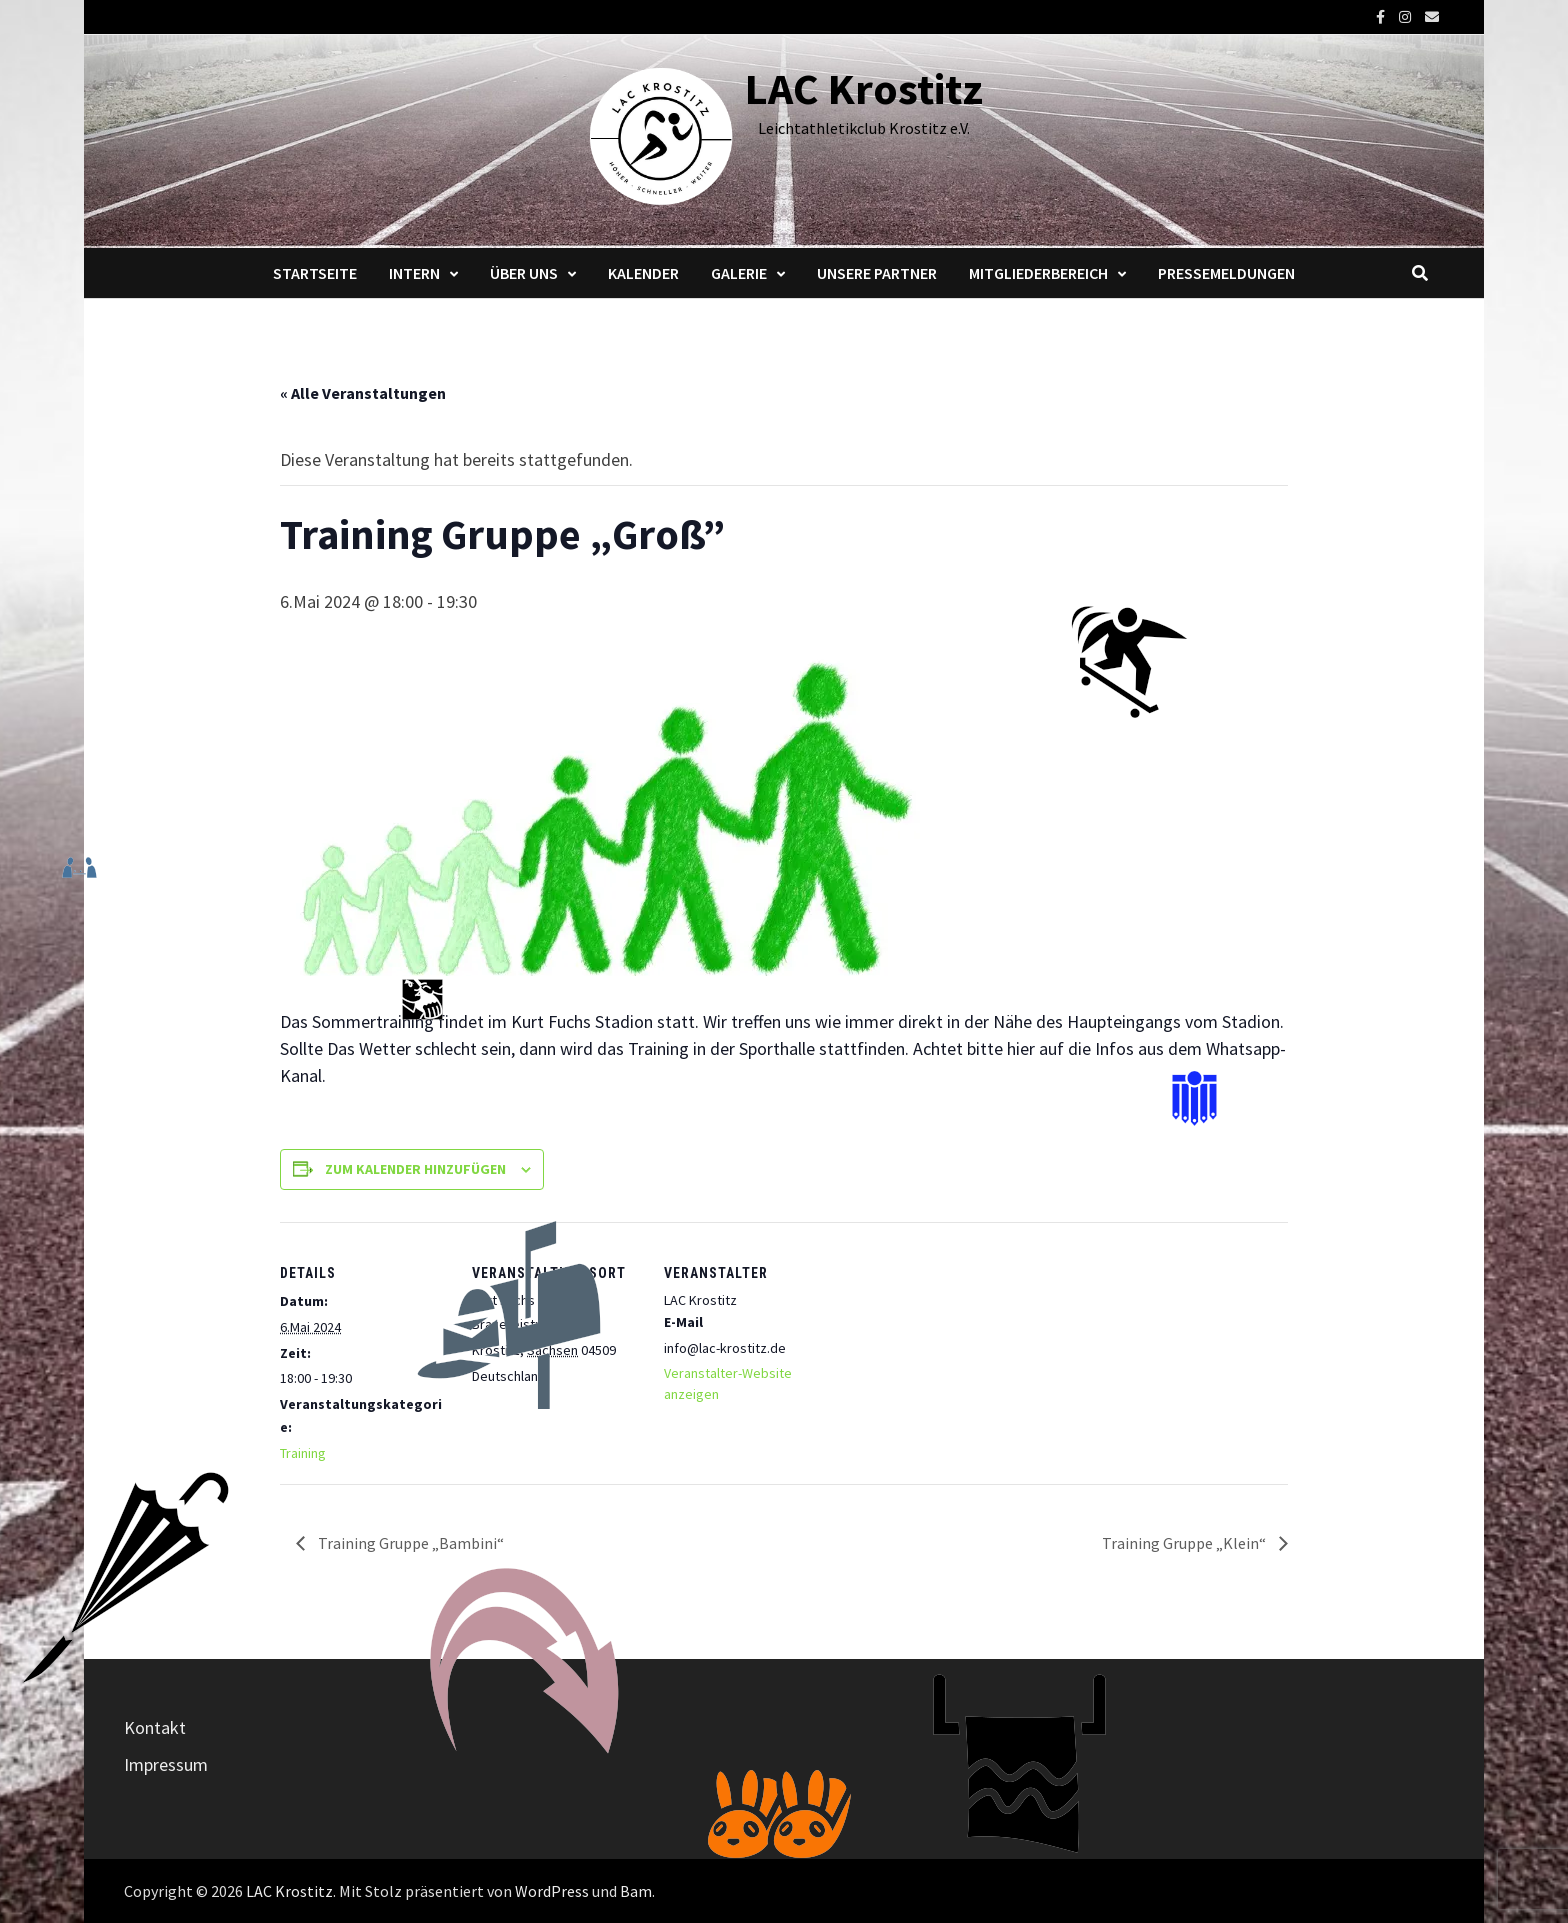 The image size is (1568, 1923). What do you see at coordinates (123, 1579) in the screenshot?
I see `select umbrella bayonet weapon in game inventory` at bounding box center [123, 1579].